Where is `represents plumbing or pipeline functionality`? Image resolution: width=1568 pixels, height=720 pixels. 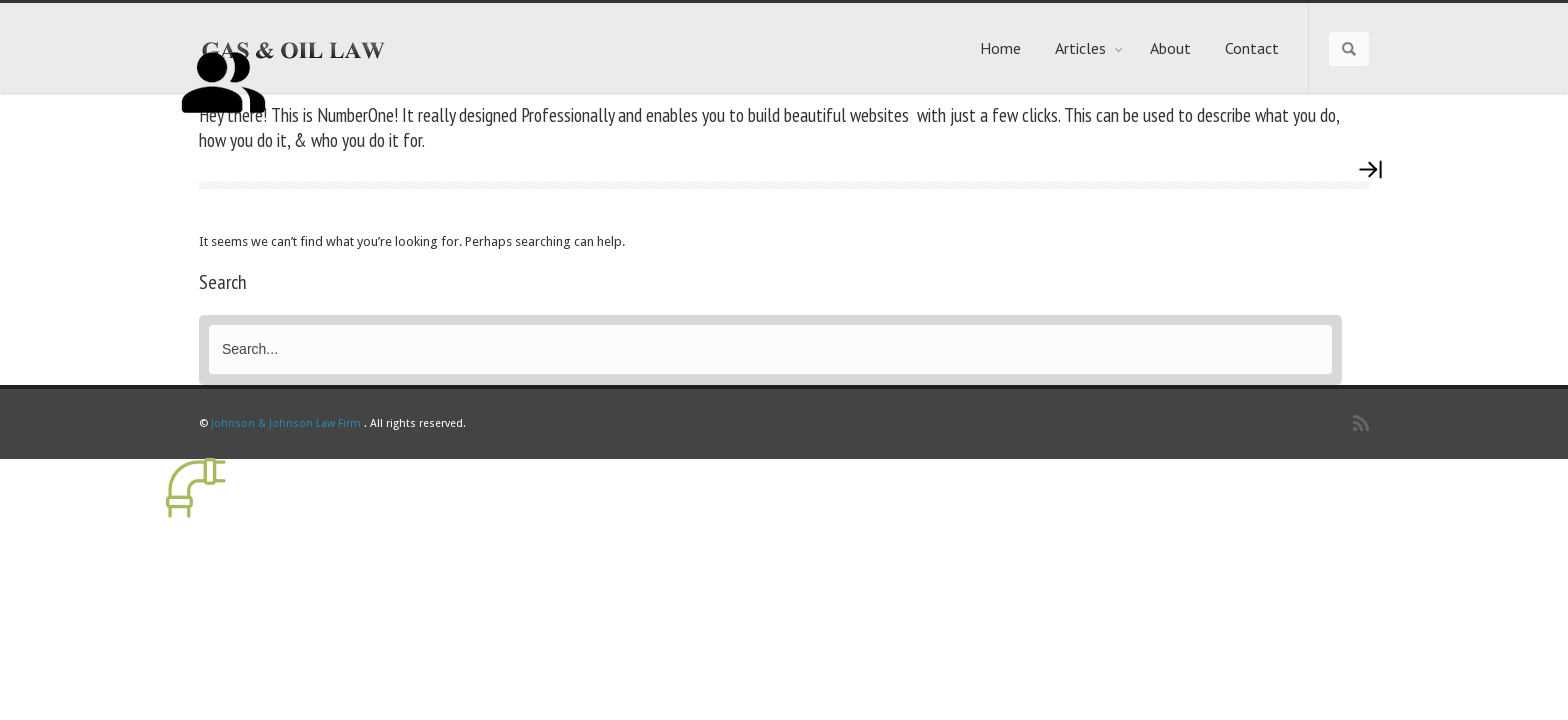 represents plumbing or pipeline functionality is located at coordinates (193, 485).